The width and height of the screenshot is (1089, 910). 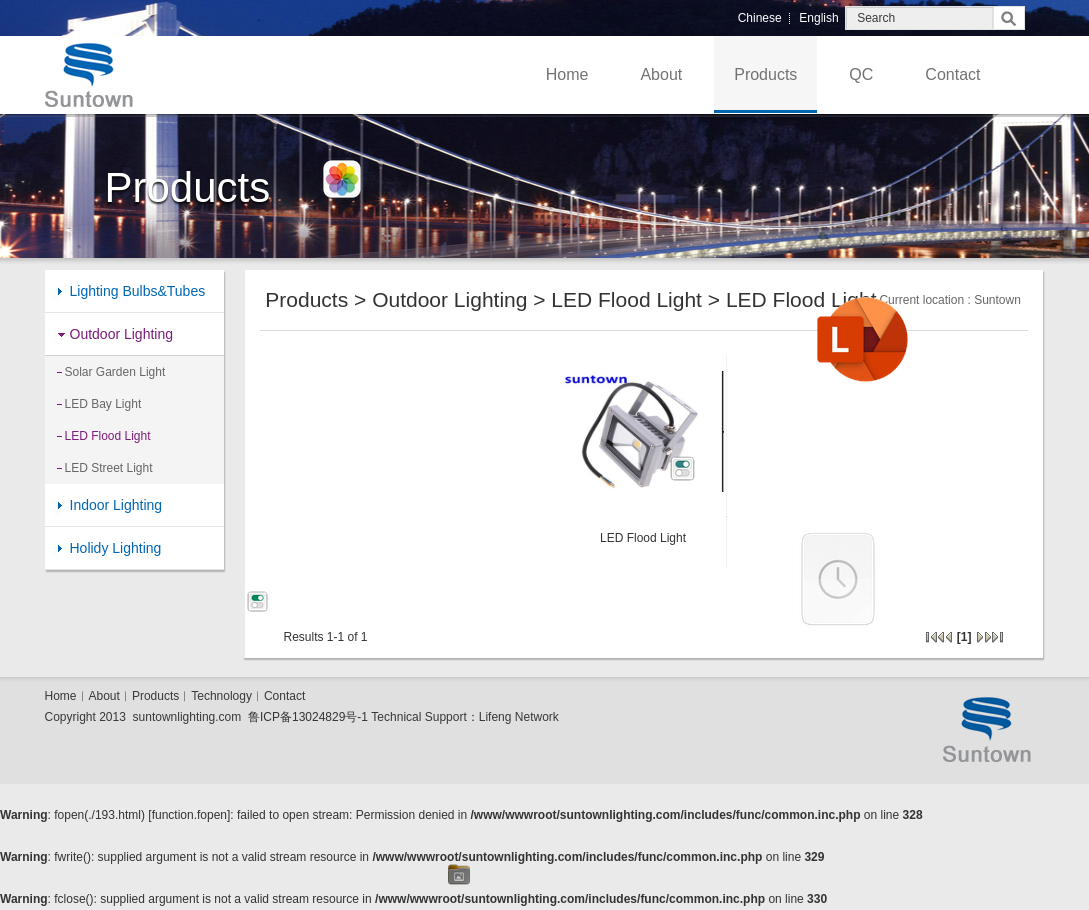 I want to click on open the Photos app, so click(x=342, y=179).